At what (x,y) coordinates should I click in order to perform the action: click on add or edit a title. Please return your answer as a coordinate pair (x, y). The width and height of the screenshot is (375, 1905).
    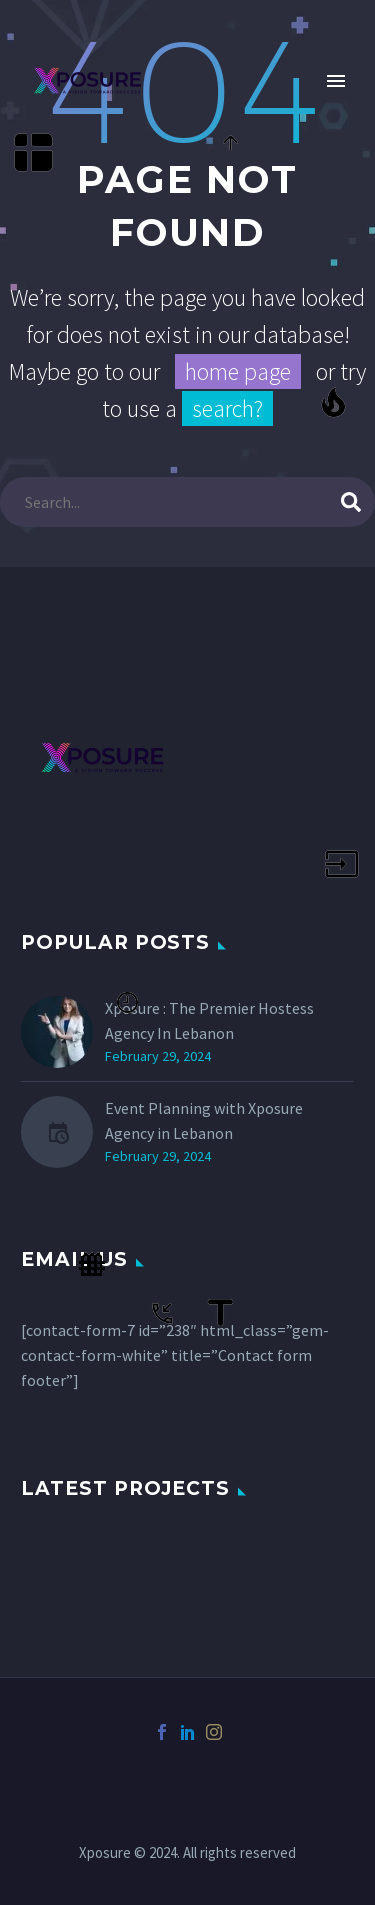
    Looking at the image, I should click on (220, 1313).